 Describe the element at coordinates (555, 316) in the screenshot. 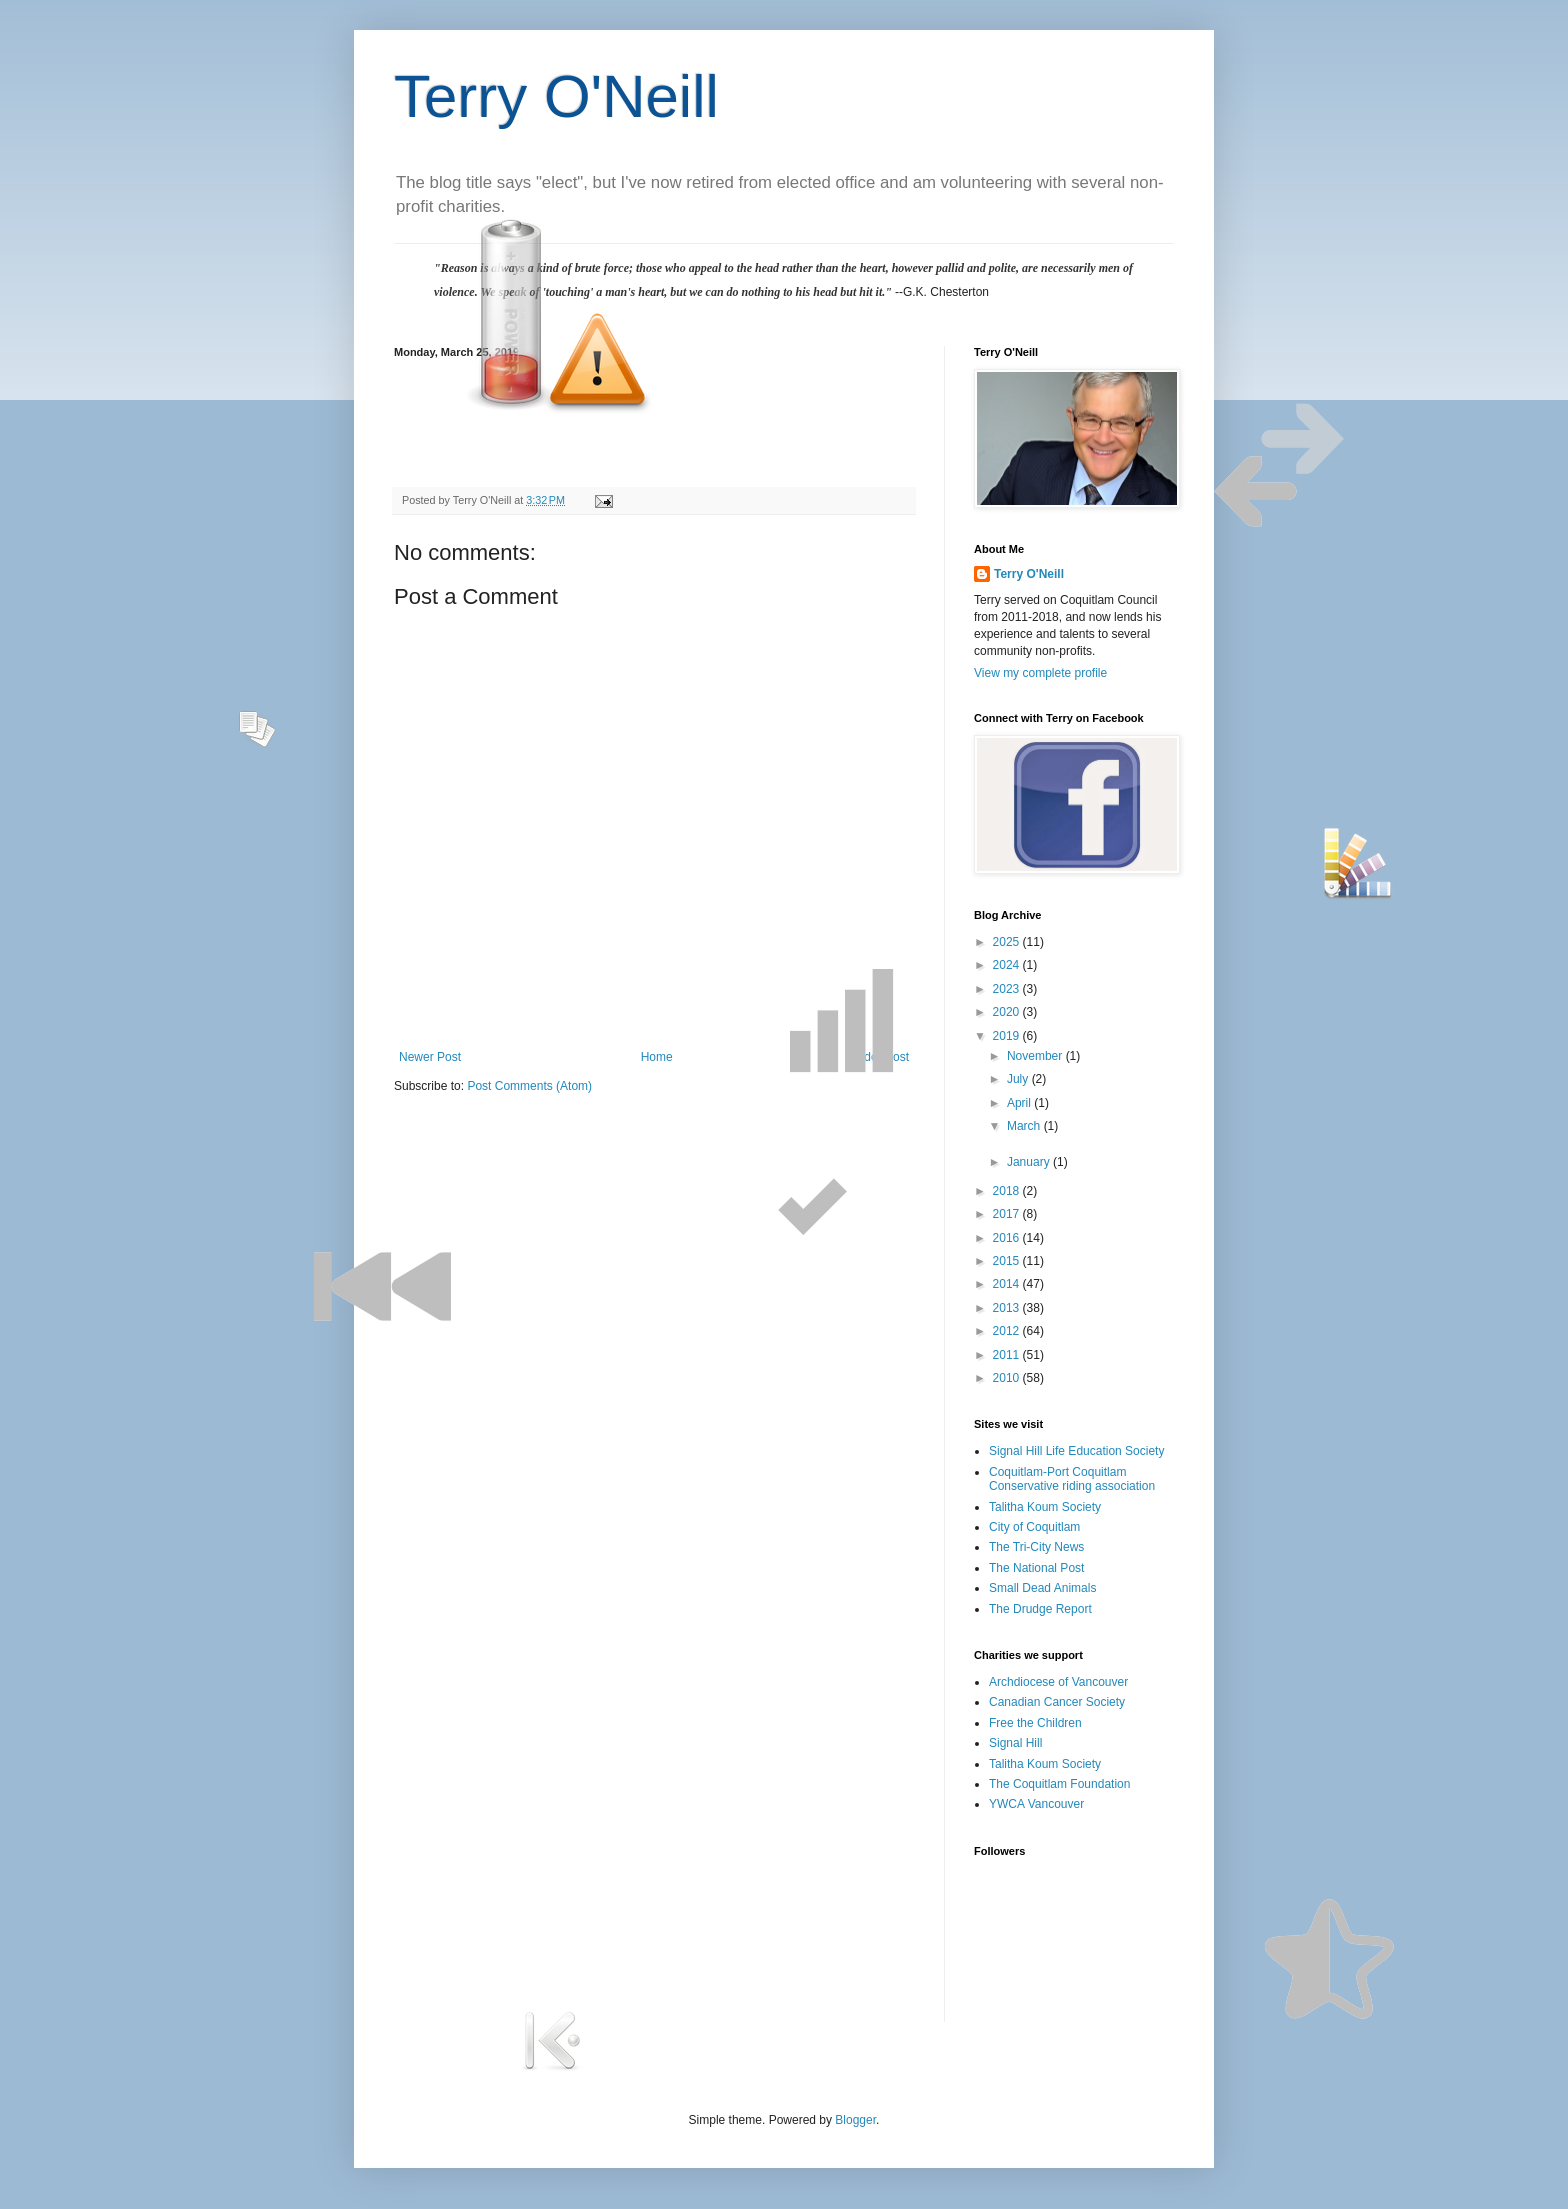

I see `indicates low battery warning` at that location.